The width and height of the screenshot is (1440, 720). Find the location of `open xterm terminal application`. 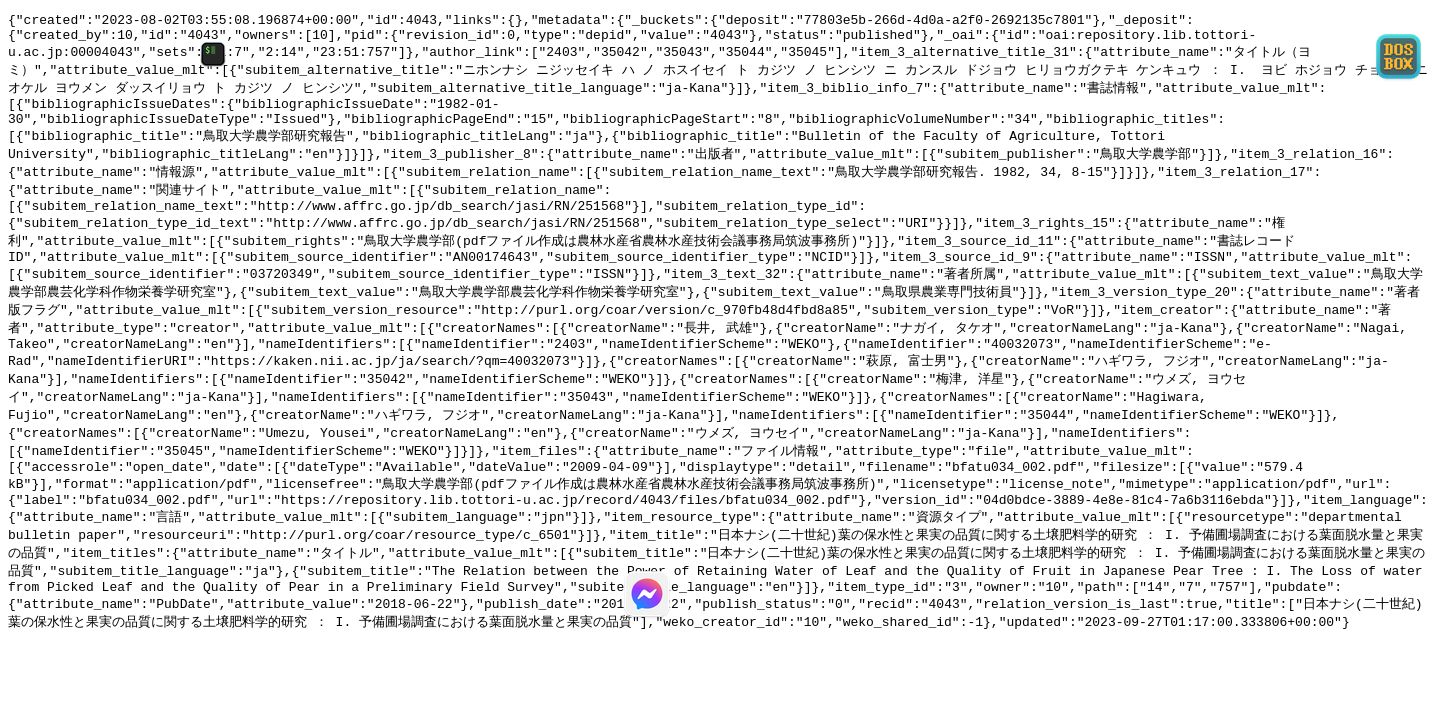

open xterm terminal application is located at coordinates (213, 54).